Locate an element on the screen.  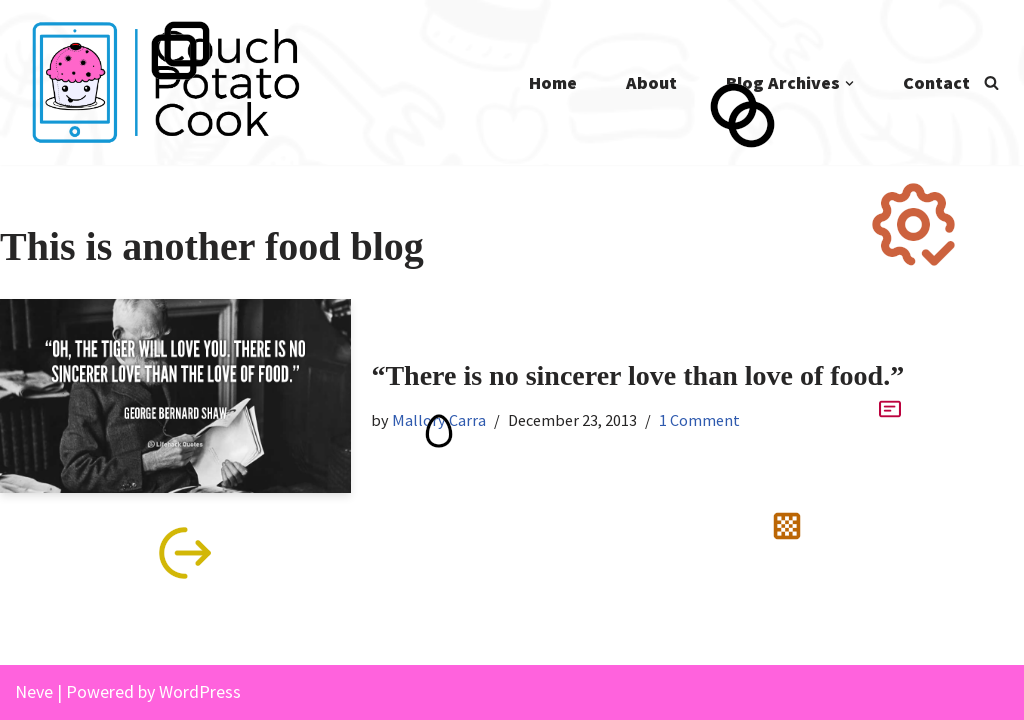
indicates an egg or egg-related item is located at coordinates (439, 431).